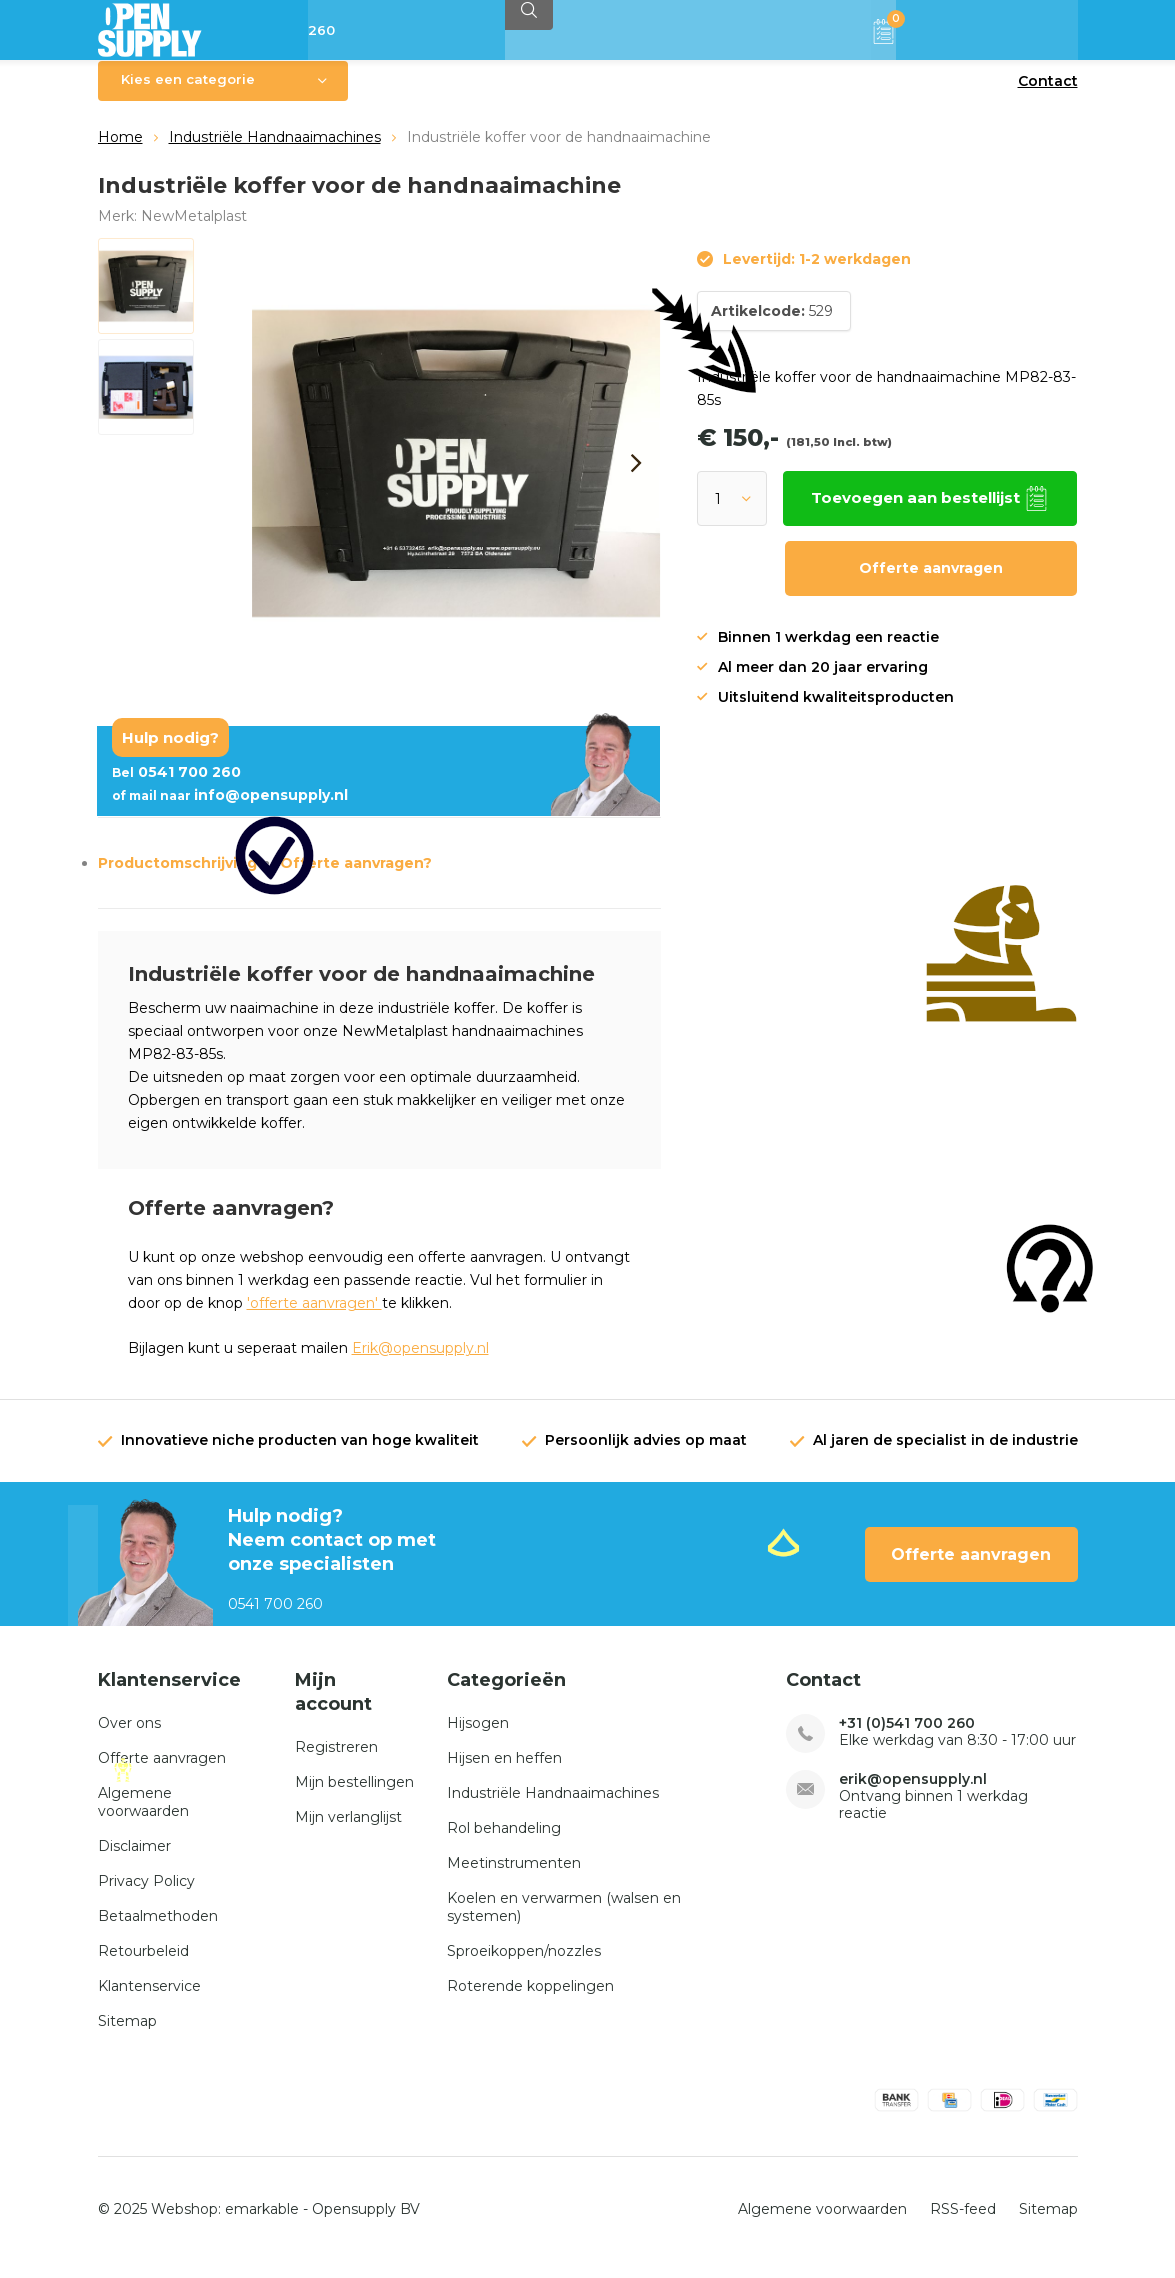  I want to click on select a piercing or armor-penetrating attack, so click(704, 340).